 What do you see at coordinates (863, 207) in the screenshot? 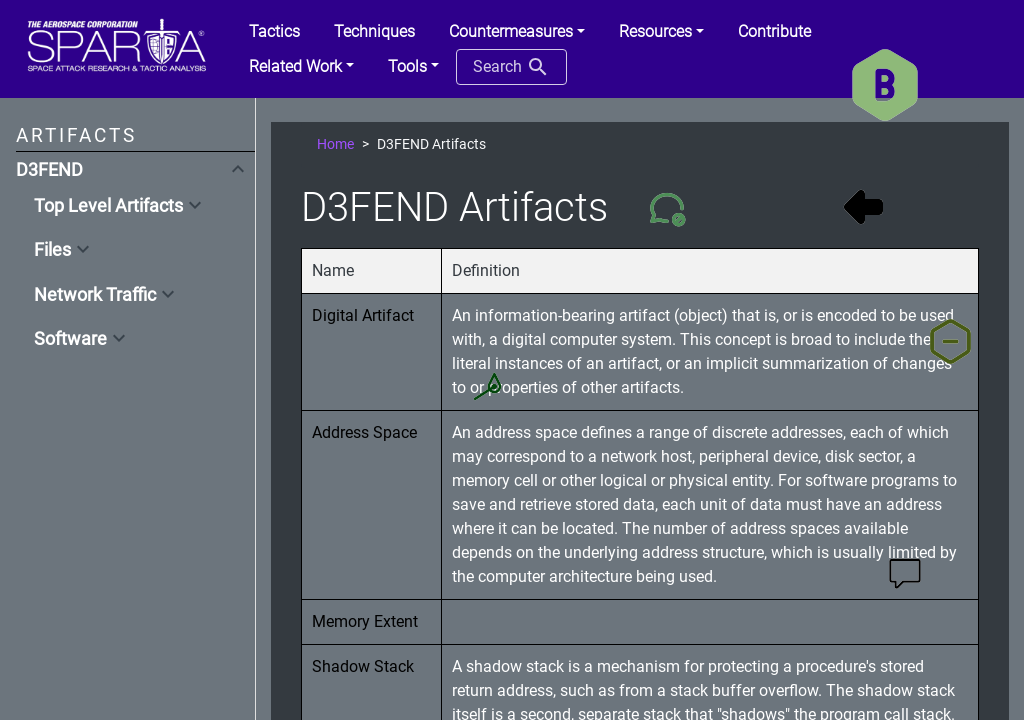
I see `go back to the previous screen` at bounding box center [863, 207].